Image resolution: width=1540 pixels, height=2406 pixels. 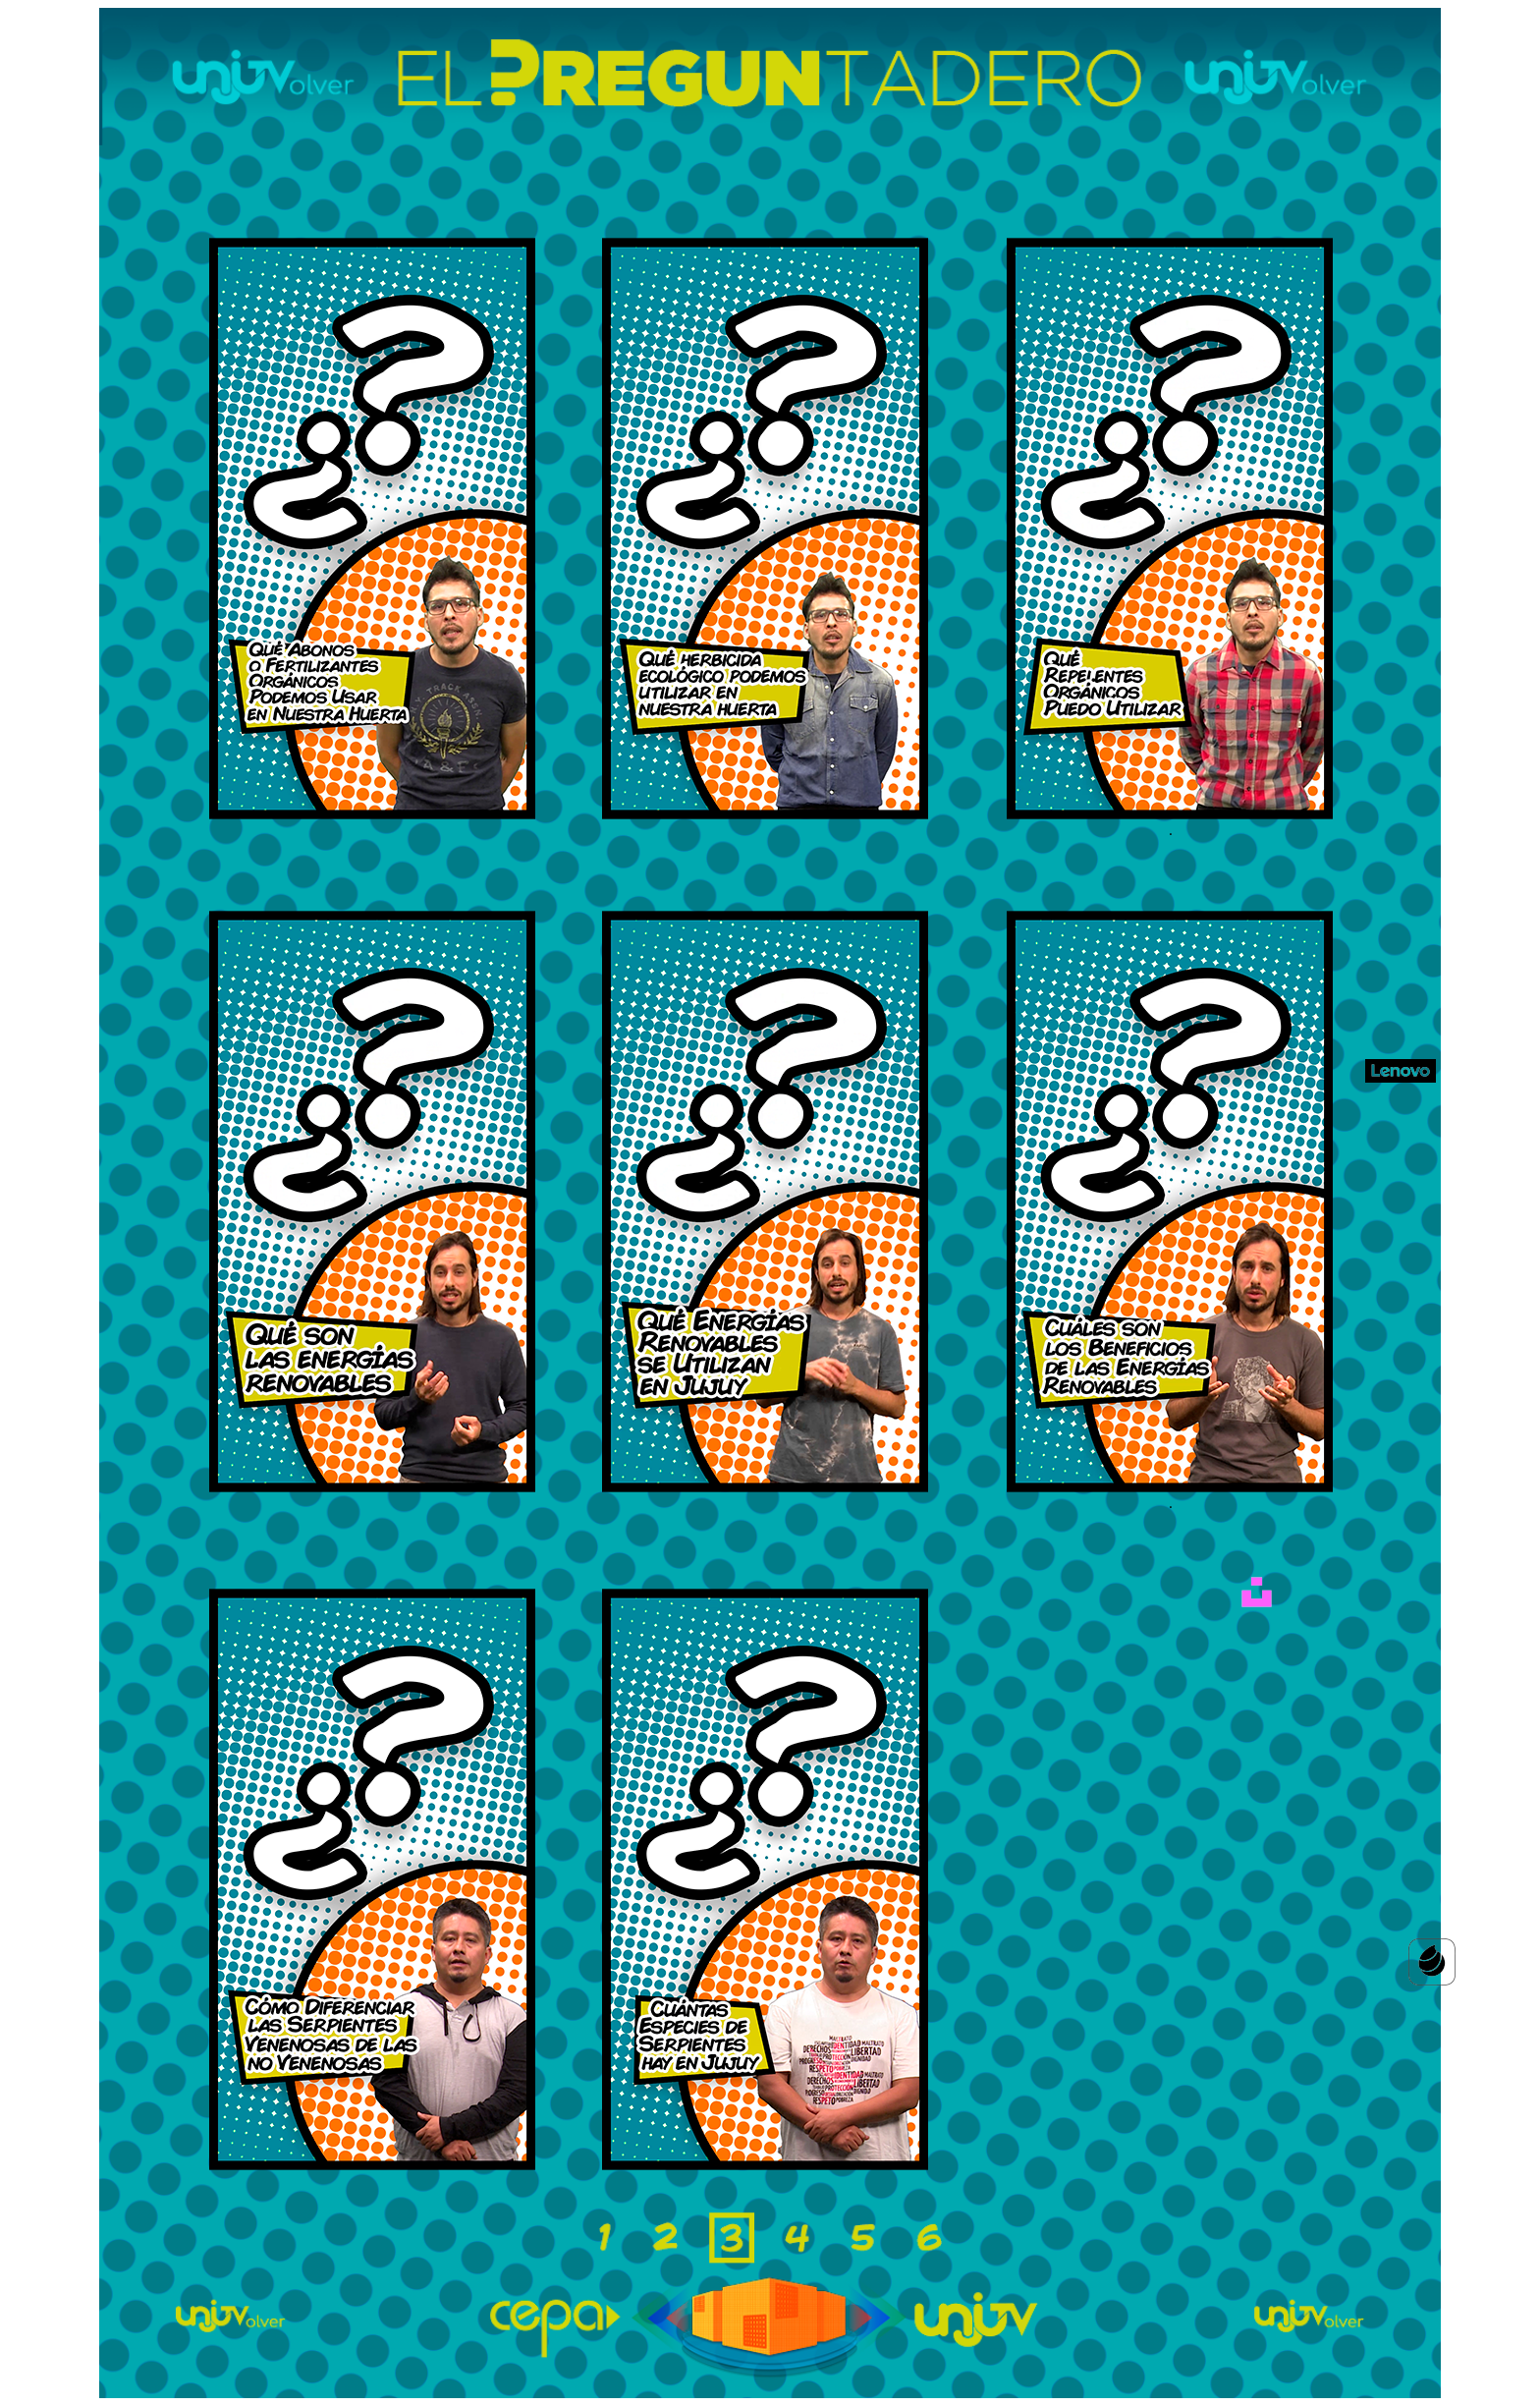 What do you see at coordinates (1401, 1071) in the screenshot?
I see `Lenovo brand logo` at bounding box center [1401, 1071].